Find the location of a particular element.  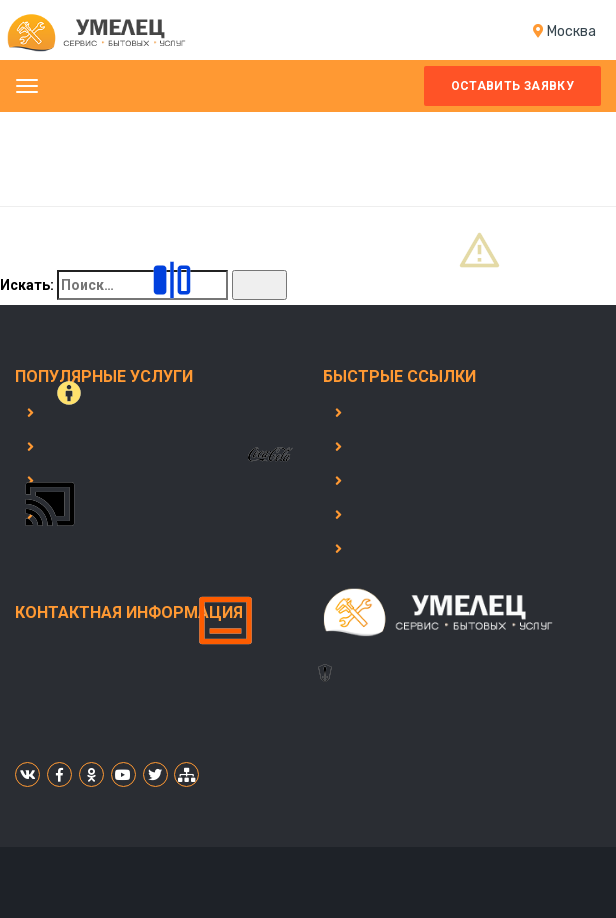

indicates content requiring attribution under creative commons license is located at coordinates (69, 393).